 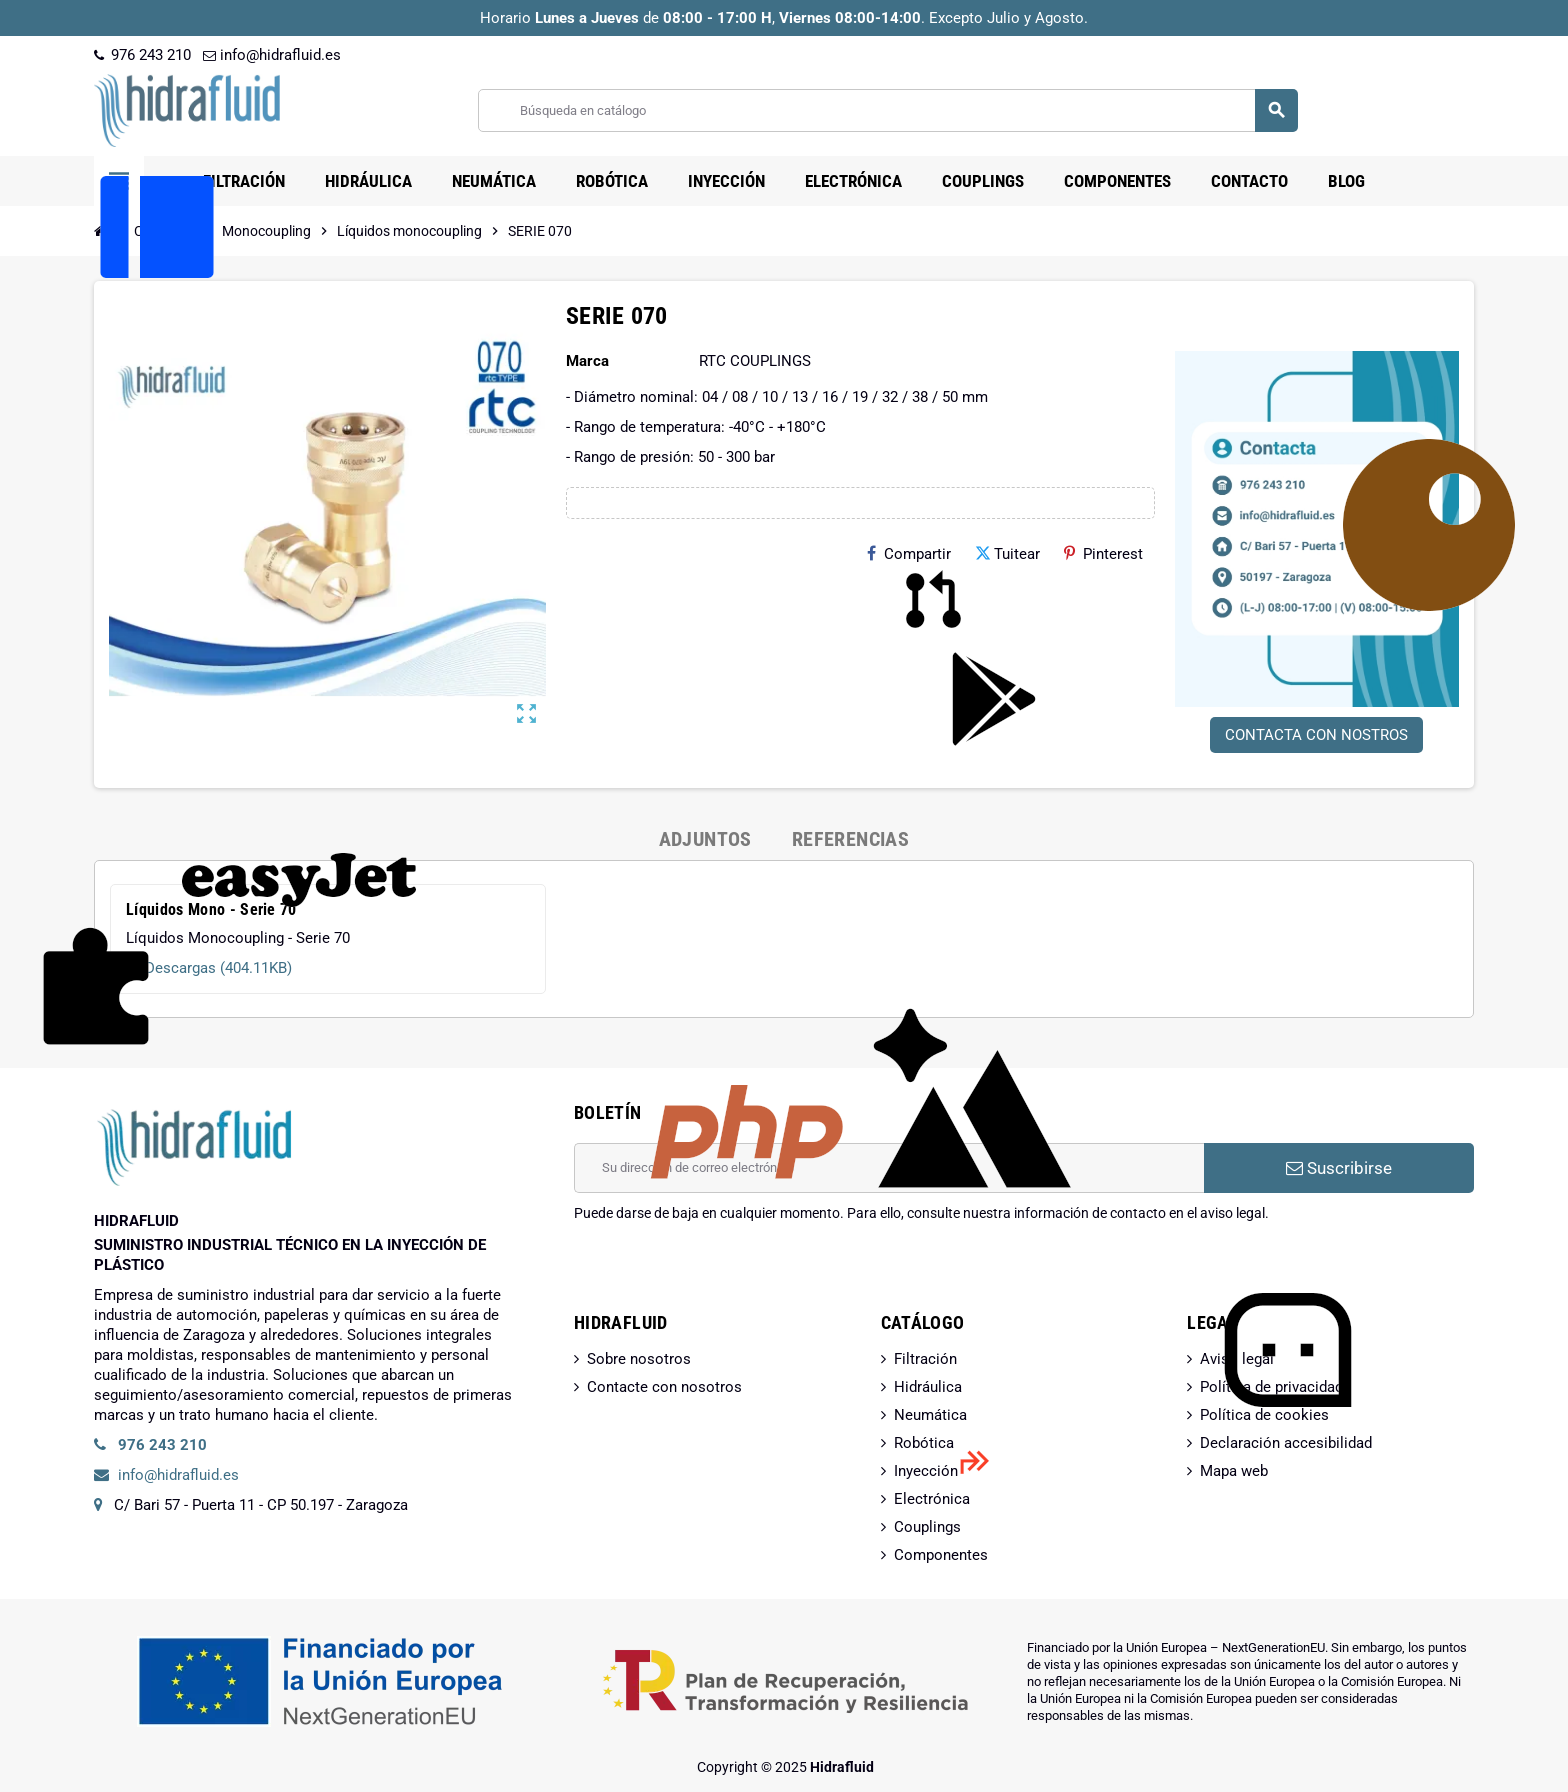 What do you see at coordinates (933, 600) in the screenshot?
I see `view or manage git pull requests` at bounding box center [933, 600].